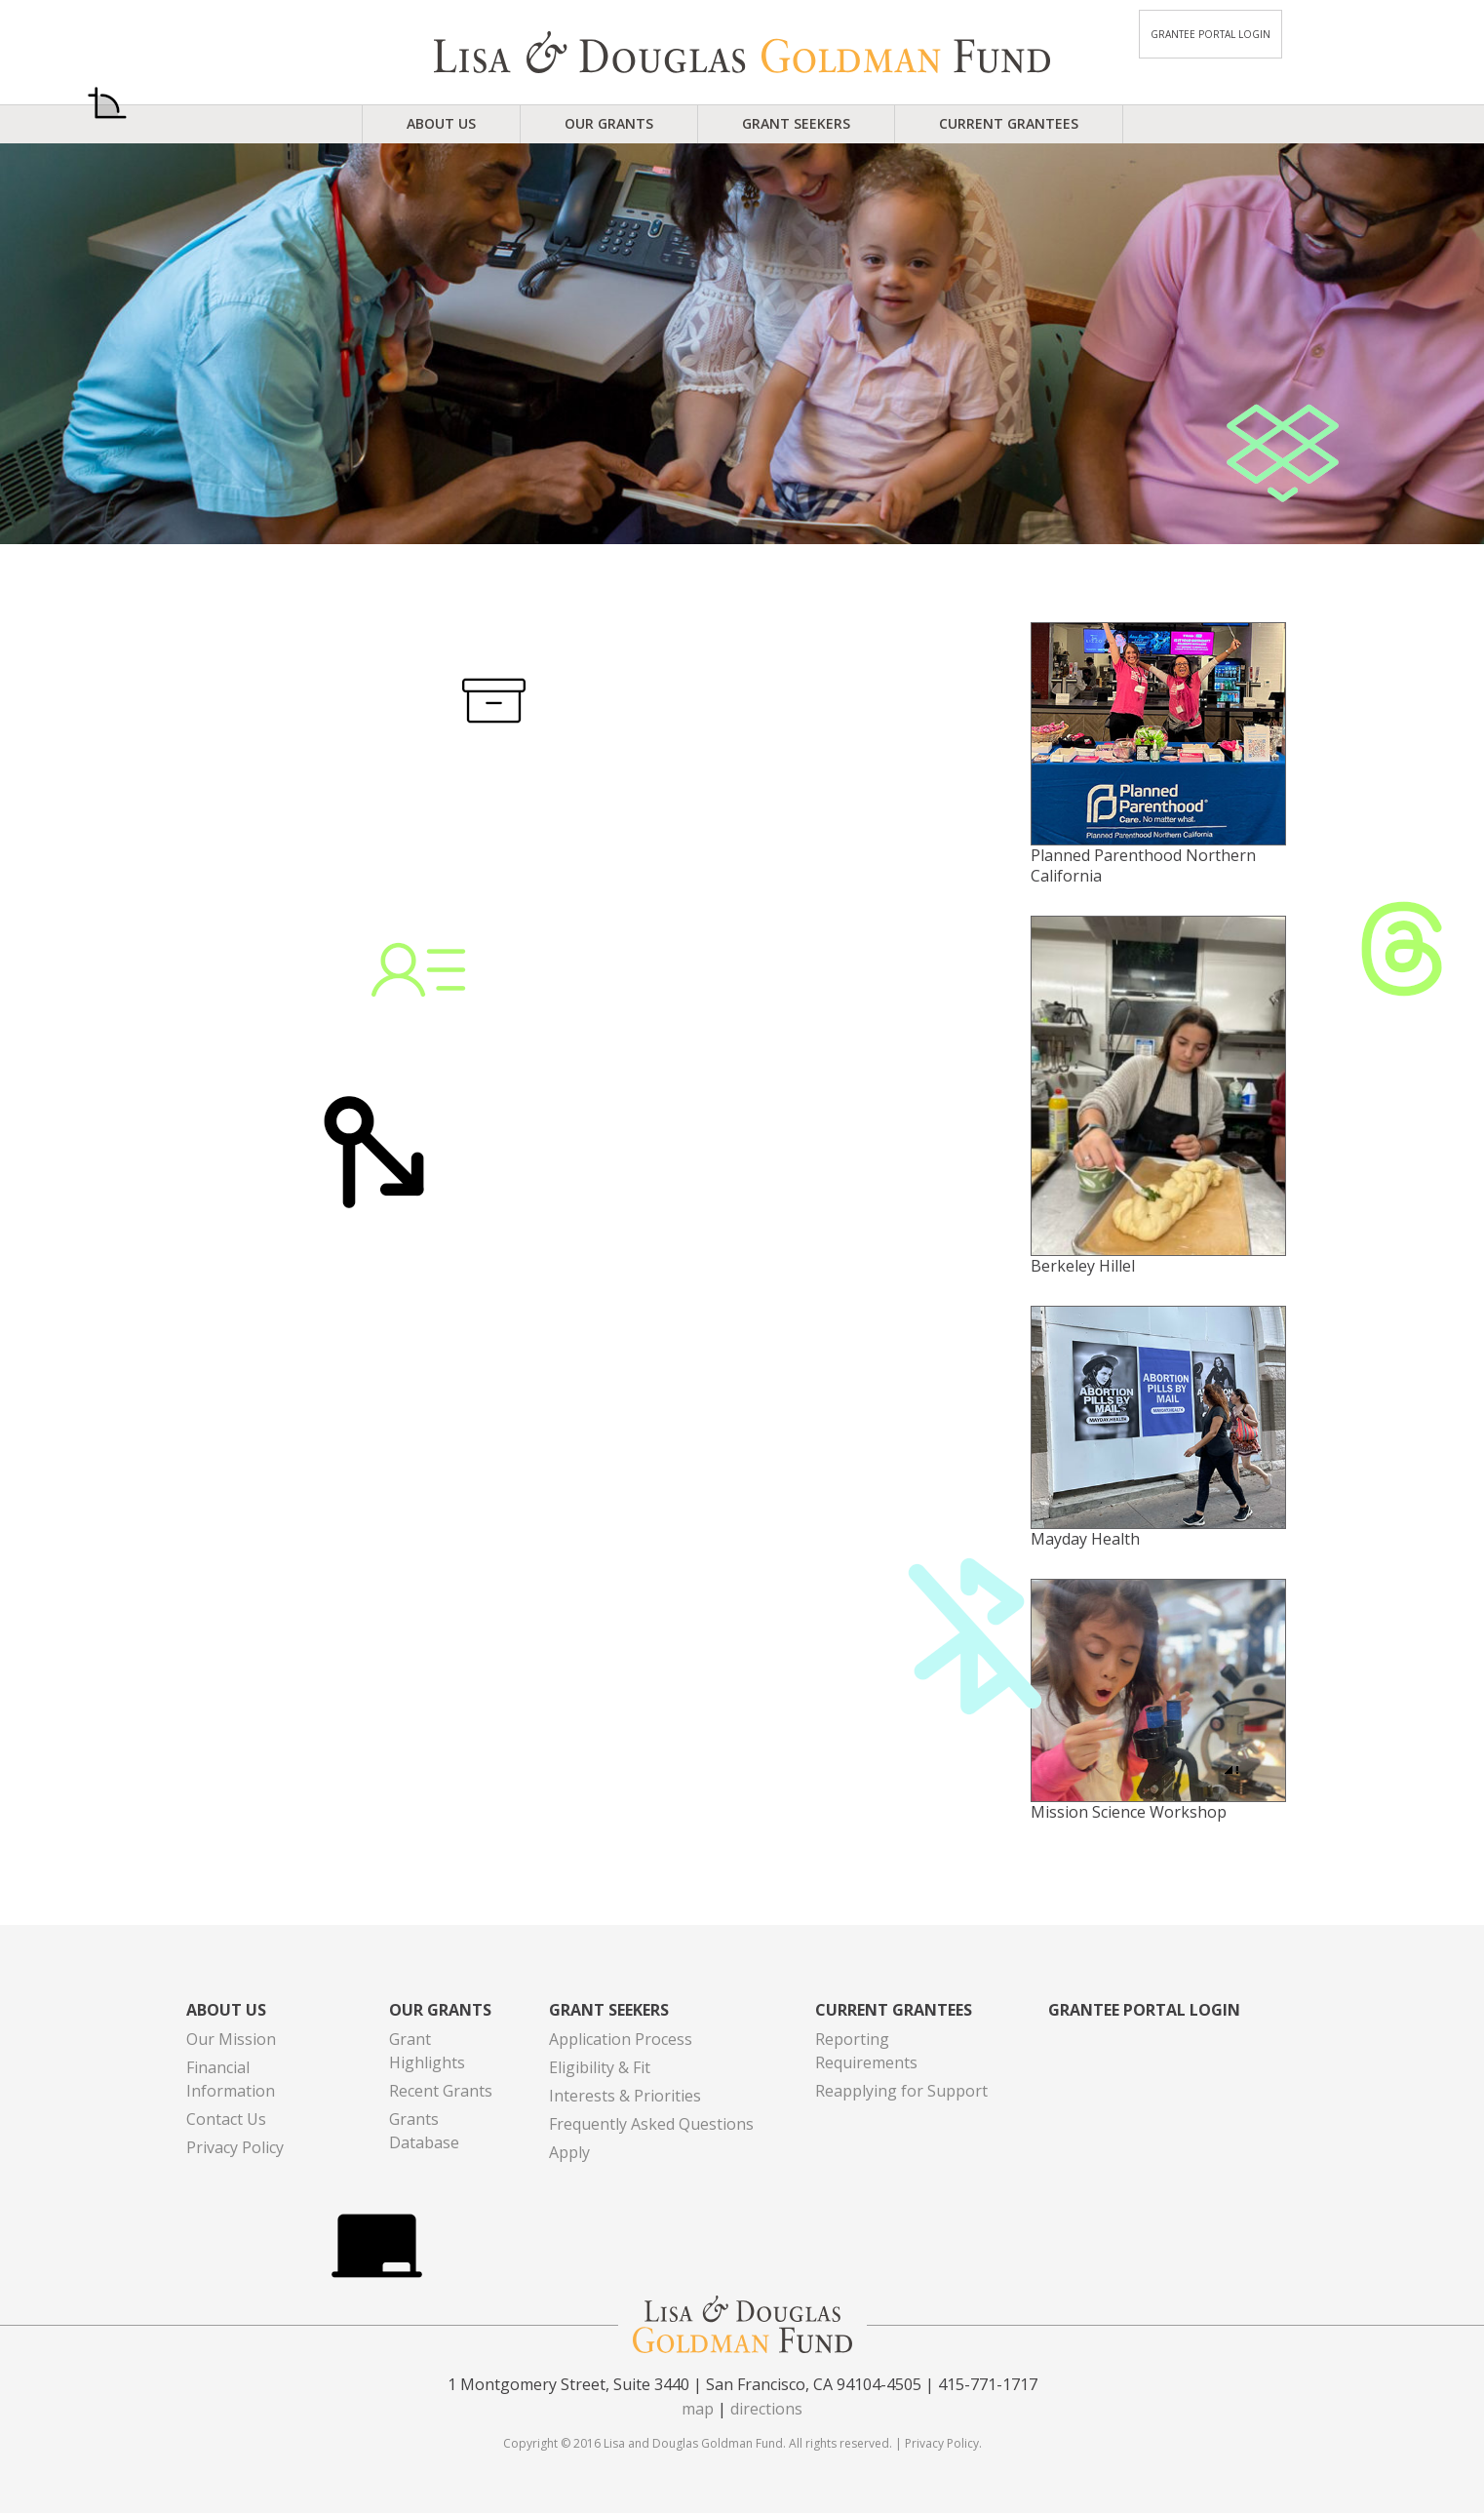  What do you see at coordinates (376, 2247) in the screenshot?
I see `open whiteboard or presentation mode` at bounding box center [376, 2247].